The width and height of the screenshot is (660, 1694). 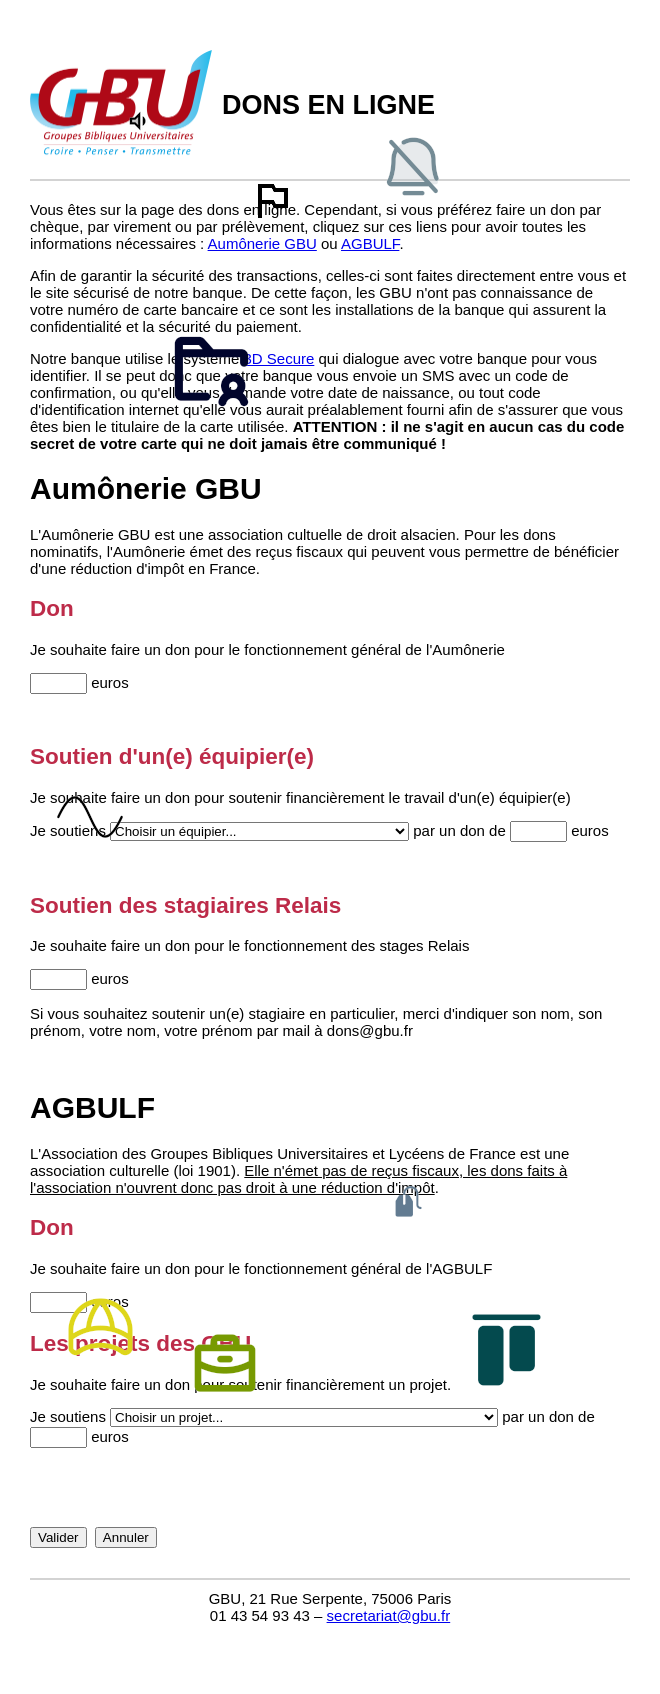 What do you see at coordinates (211, 369) in the screenshot?
I see `access user files or personal folder` at bounding box center [211, 369].